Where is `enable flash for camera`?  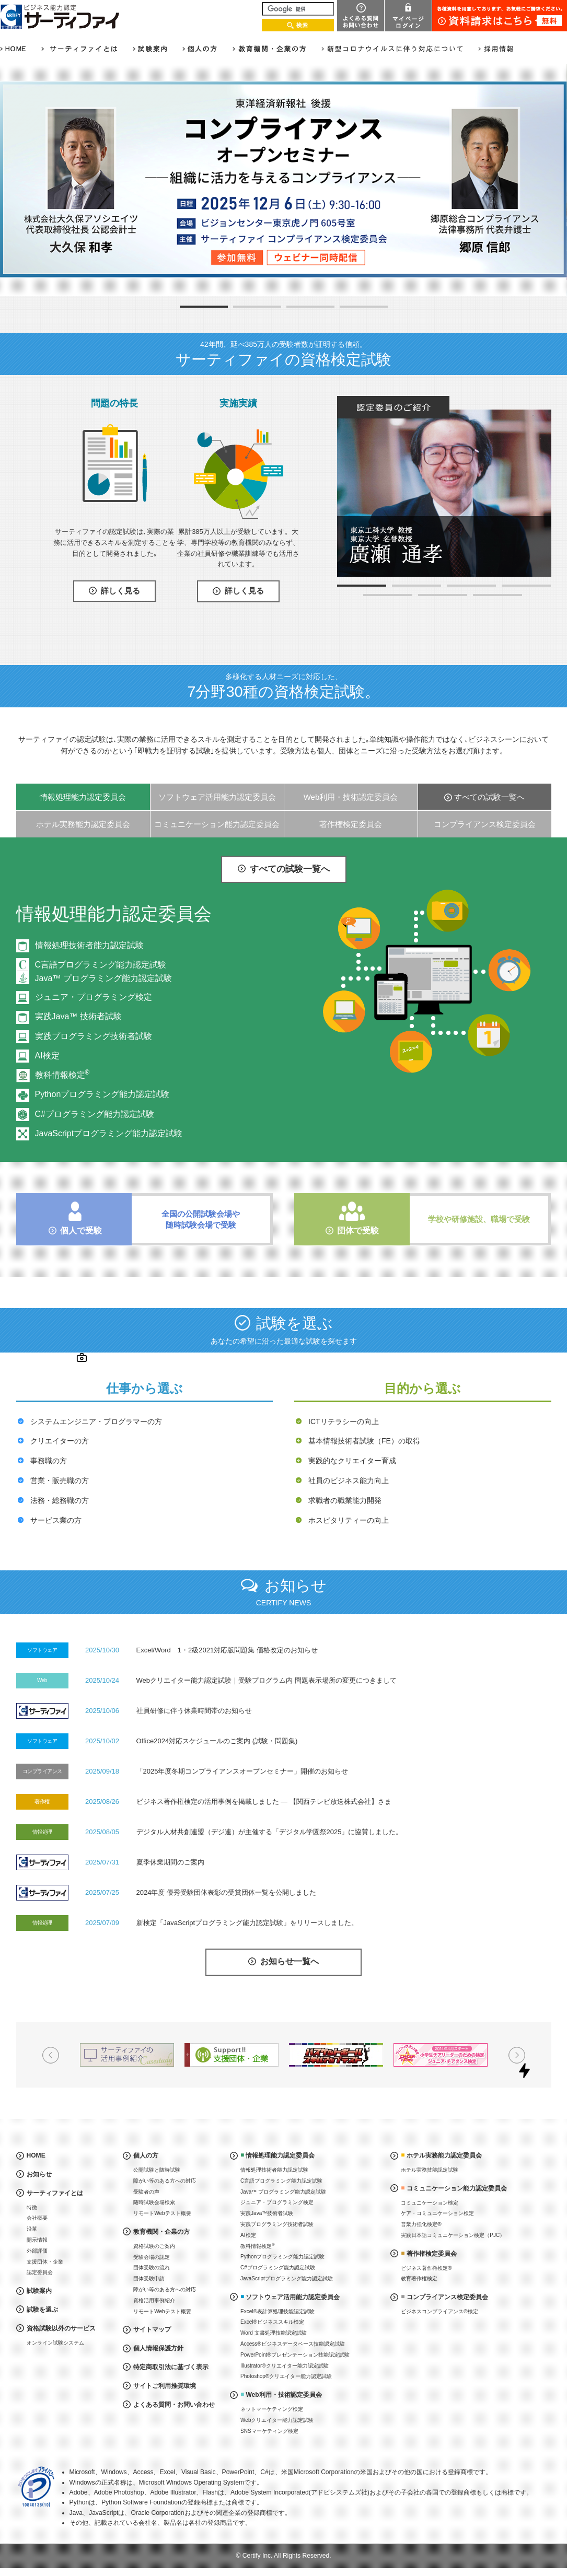
enable flash for camera is located at coordinates (524, 2070).